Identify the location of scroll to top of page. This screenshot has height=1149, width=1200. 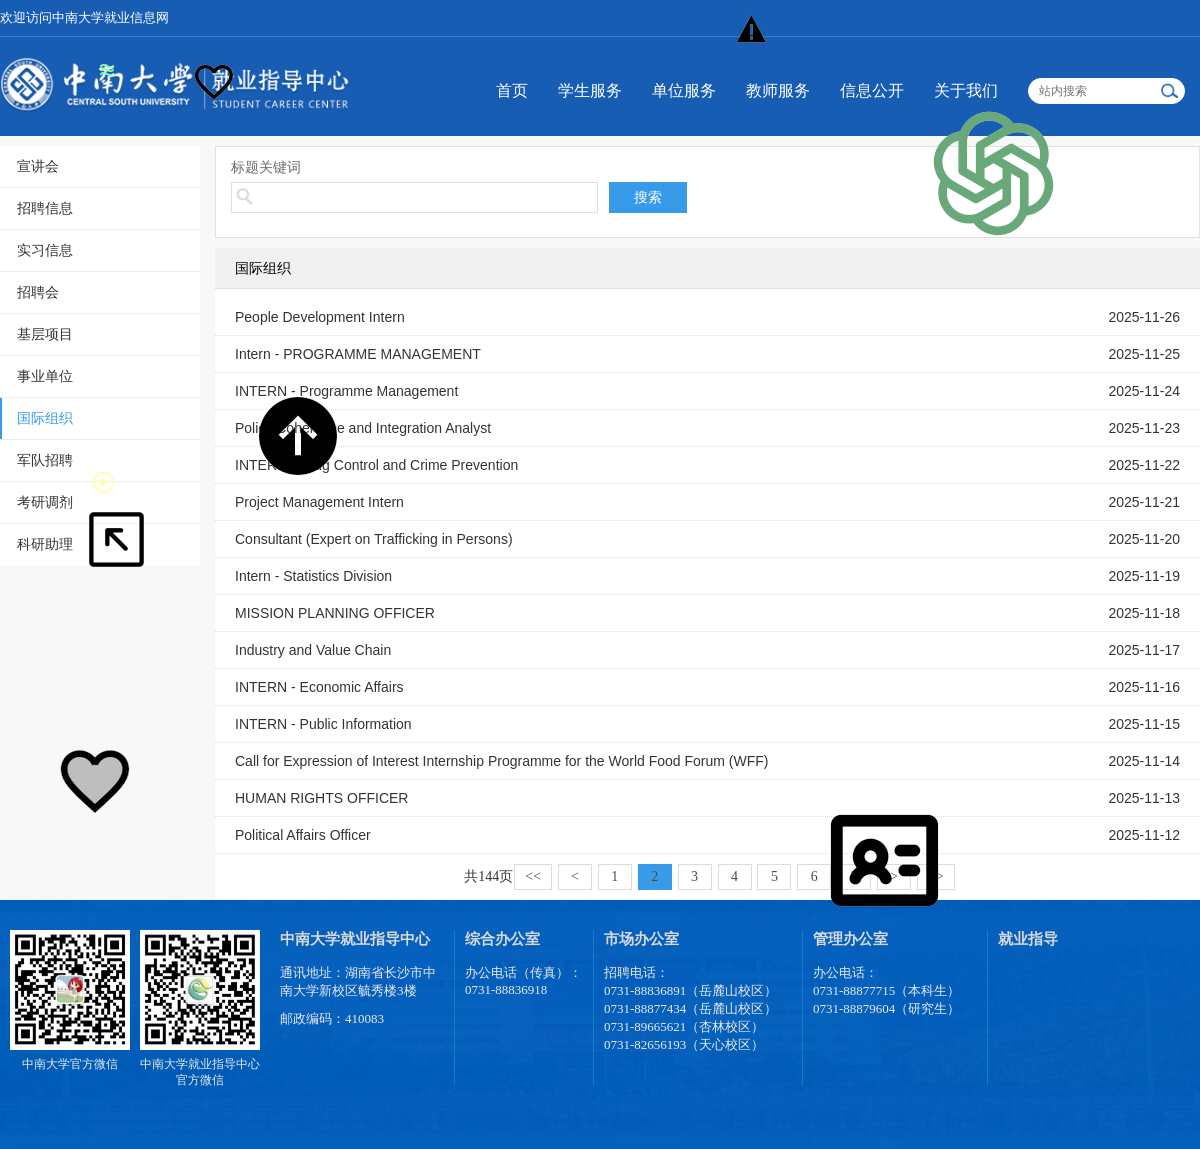
(298, 436).